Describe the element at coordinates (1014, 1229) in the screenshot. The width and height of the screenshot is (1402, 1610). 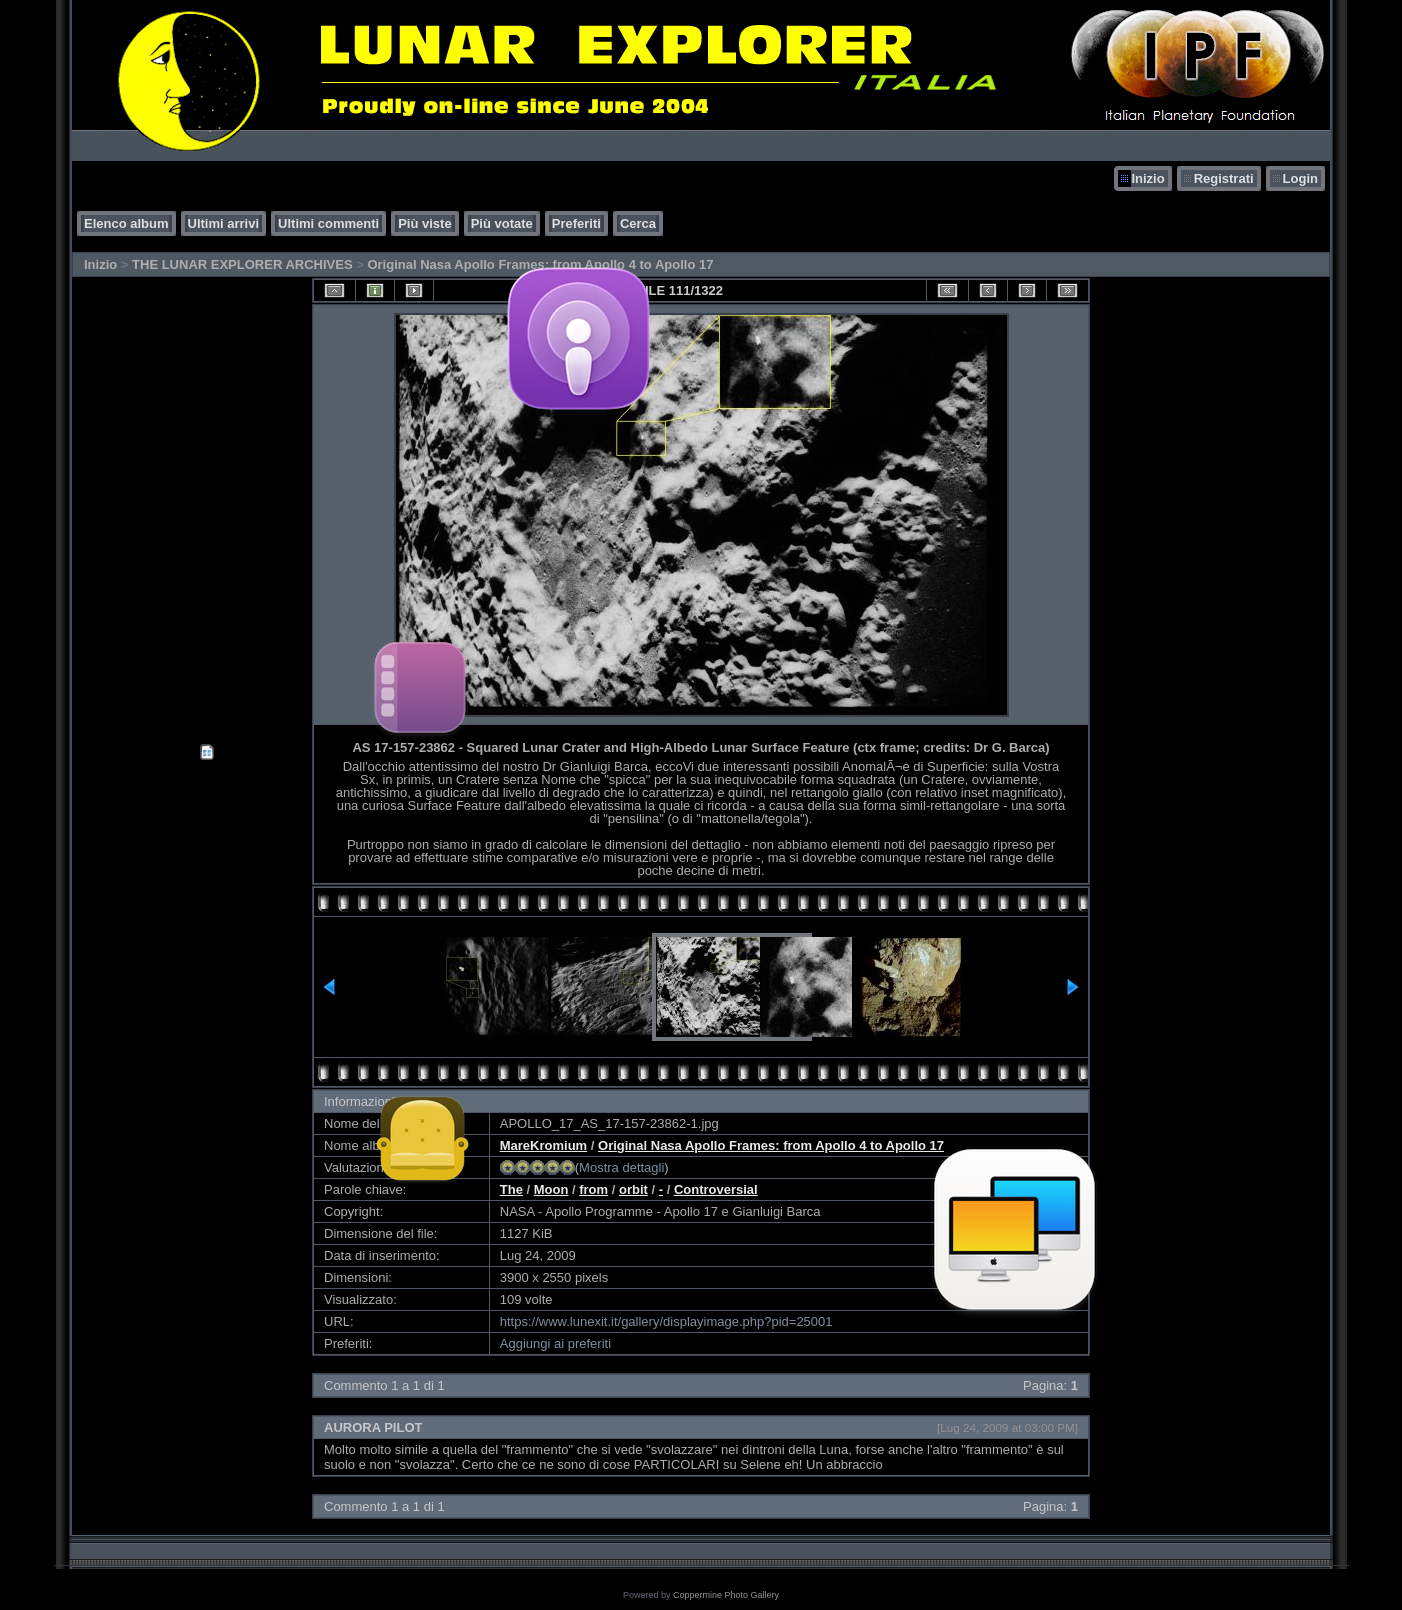
I see `open putty ssh terminal application` at that location.